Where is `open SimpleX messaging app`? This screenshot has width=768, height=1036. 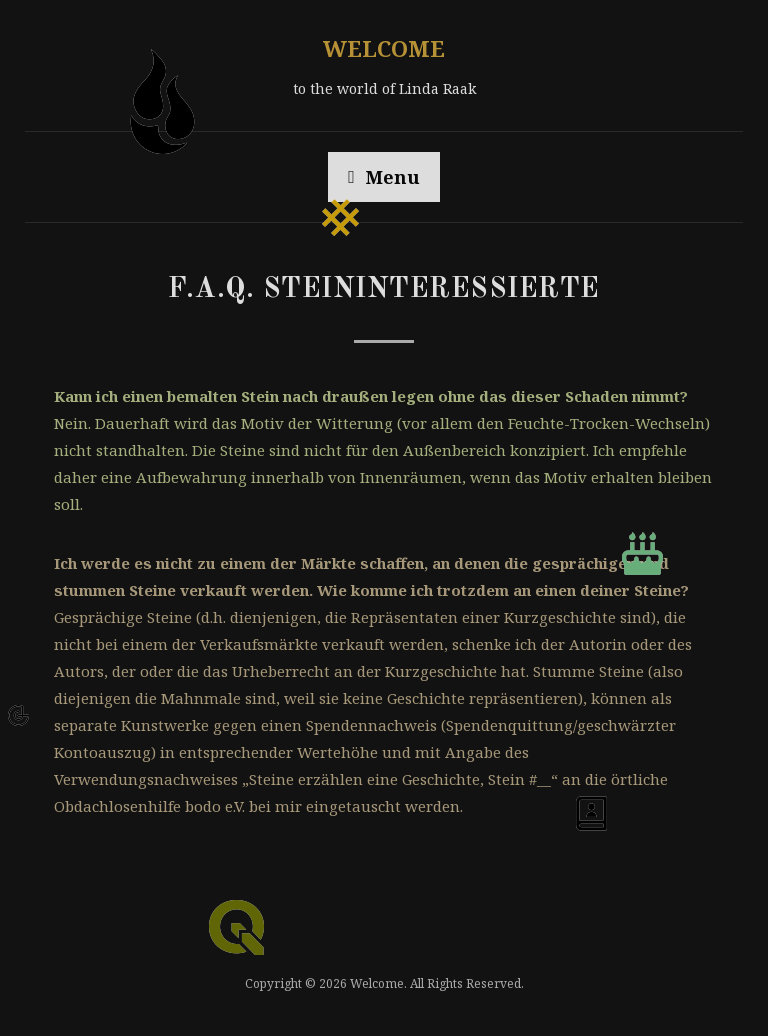
open SimpleX messaging app is located at coordinates (340, 217).